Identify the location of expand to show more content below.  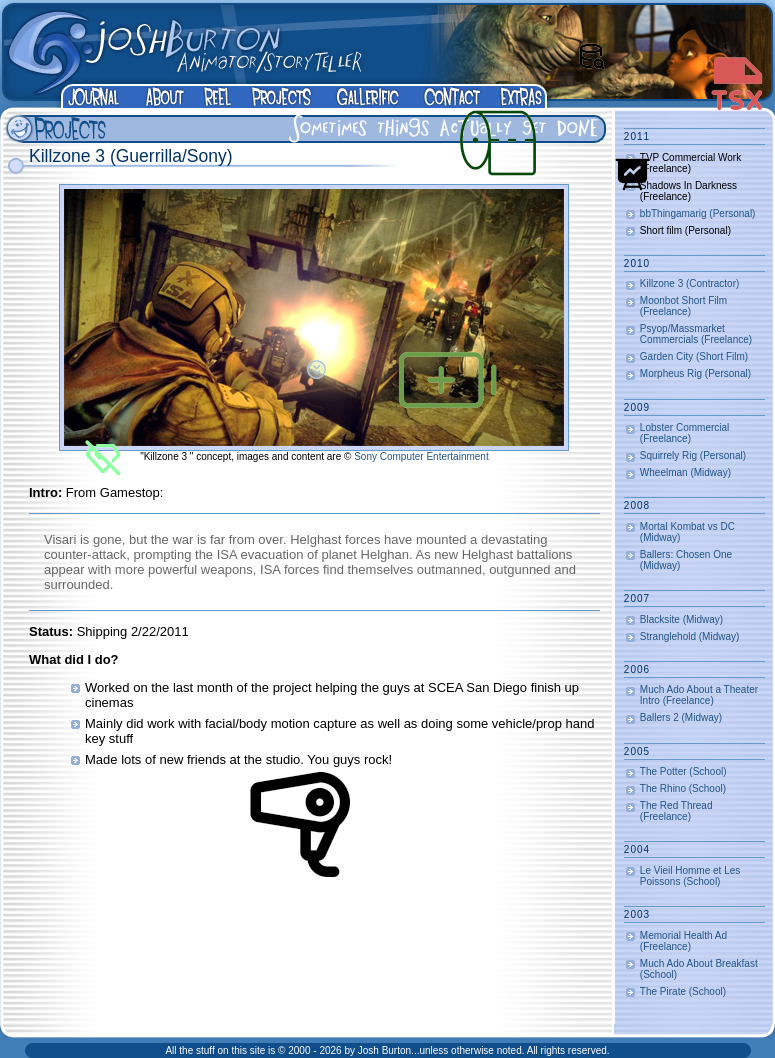
(316, 369).